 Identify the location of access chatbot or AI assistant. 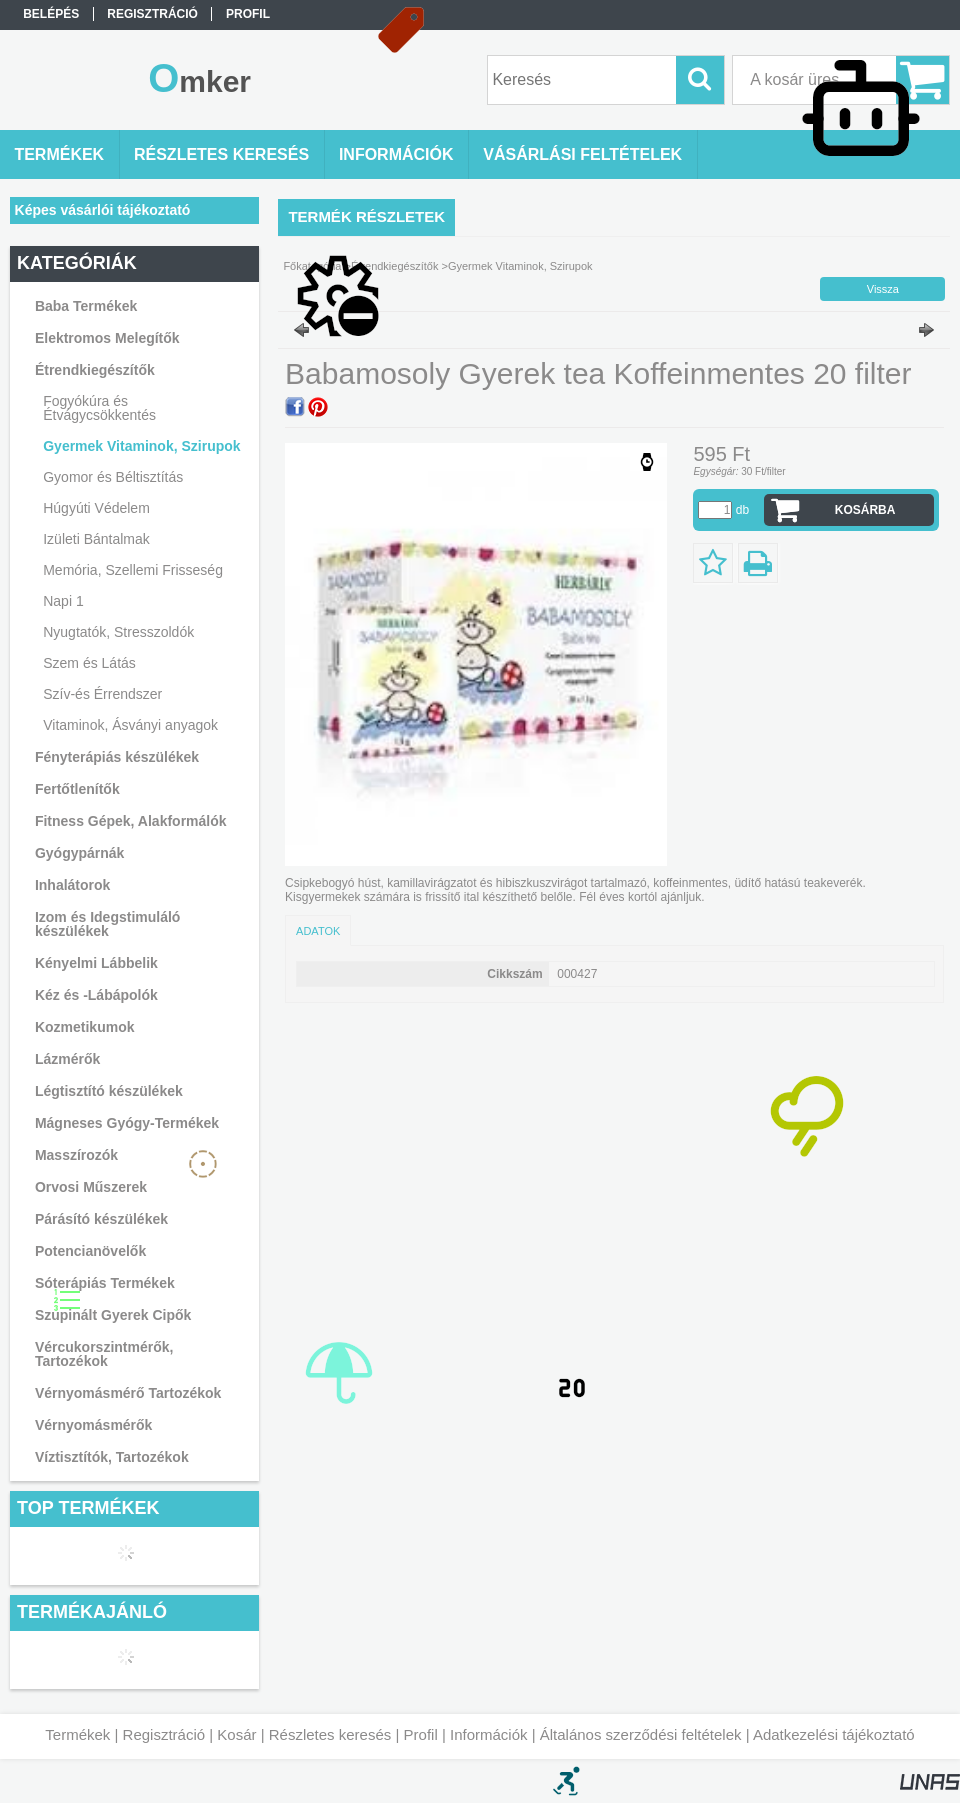
(861, 108).